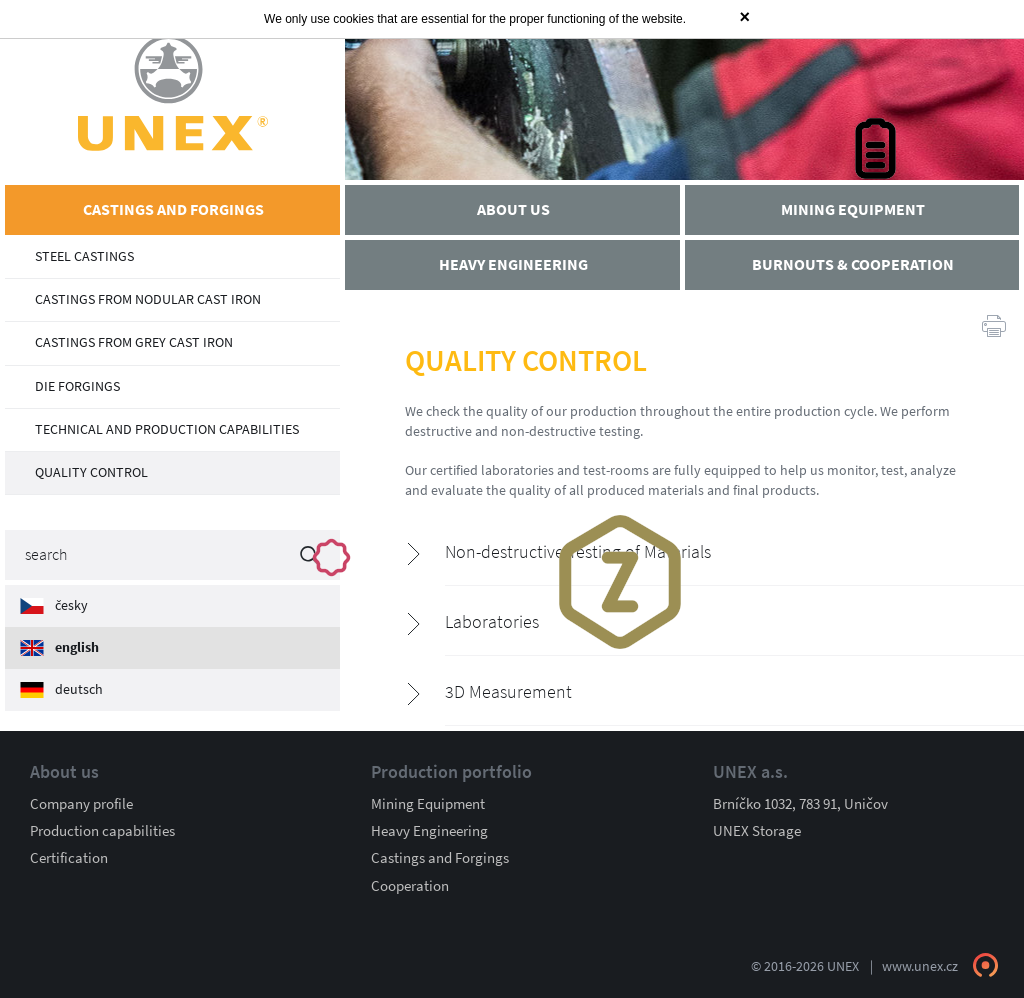 The image size is (1024, 998). I want to click on app or service logo starting with Z, so click(620, 582).